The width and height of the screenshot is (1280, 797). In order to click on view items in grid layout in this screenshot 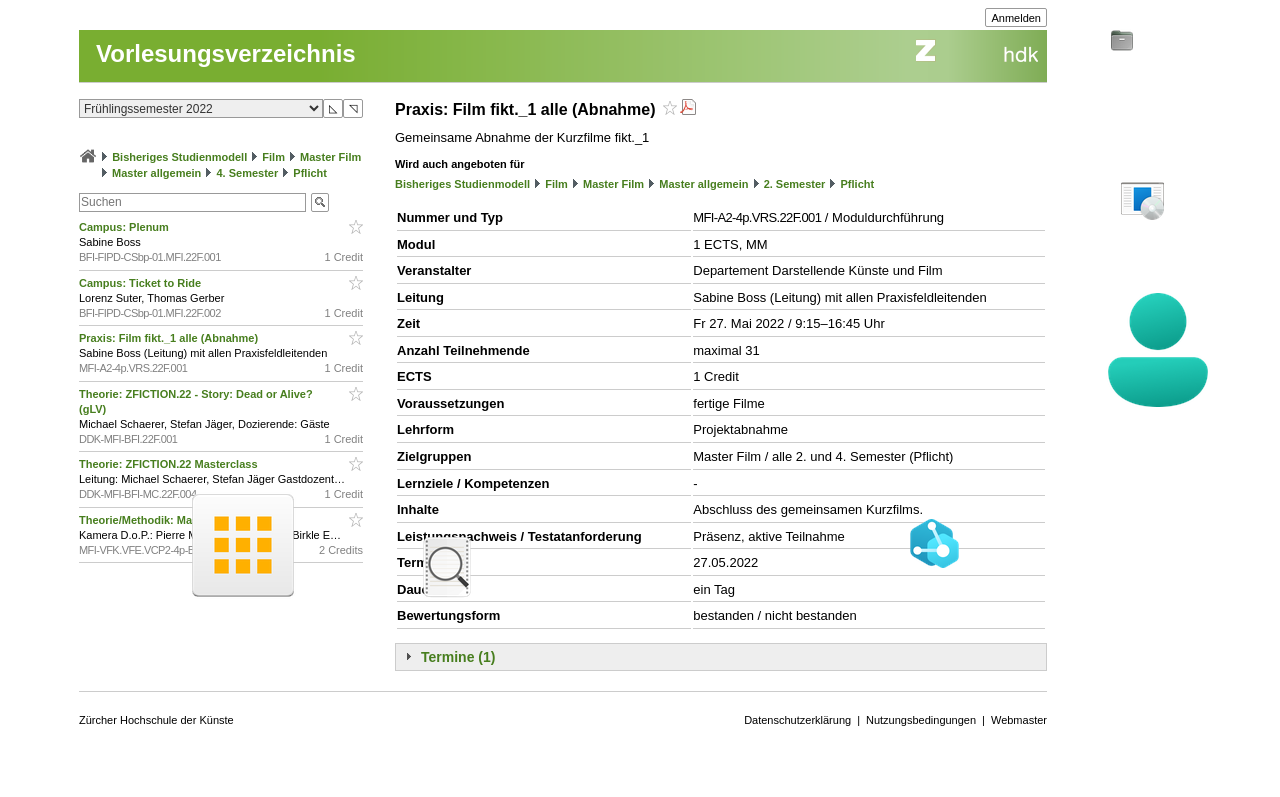, I will do `click(243, 545)`.